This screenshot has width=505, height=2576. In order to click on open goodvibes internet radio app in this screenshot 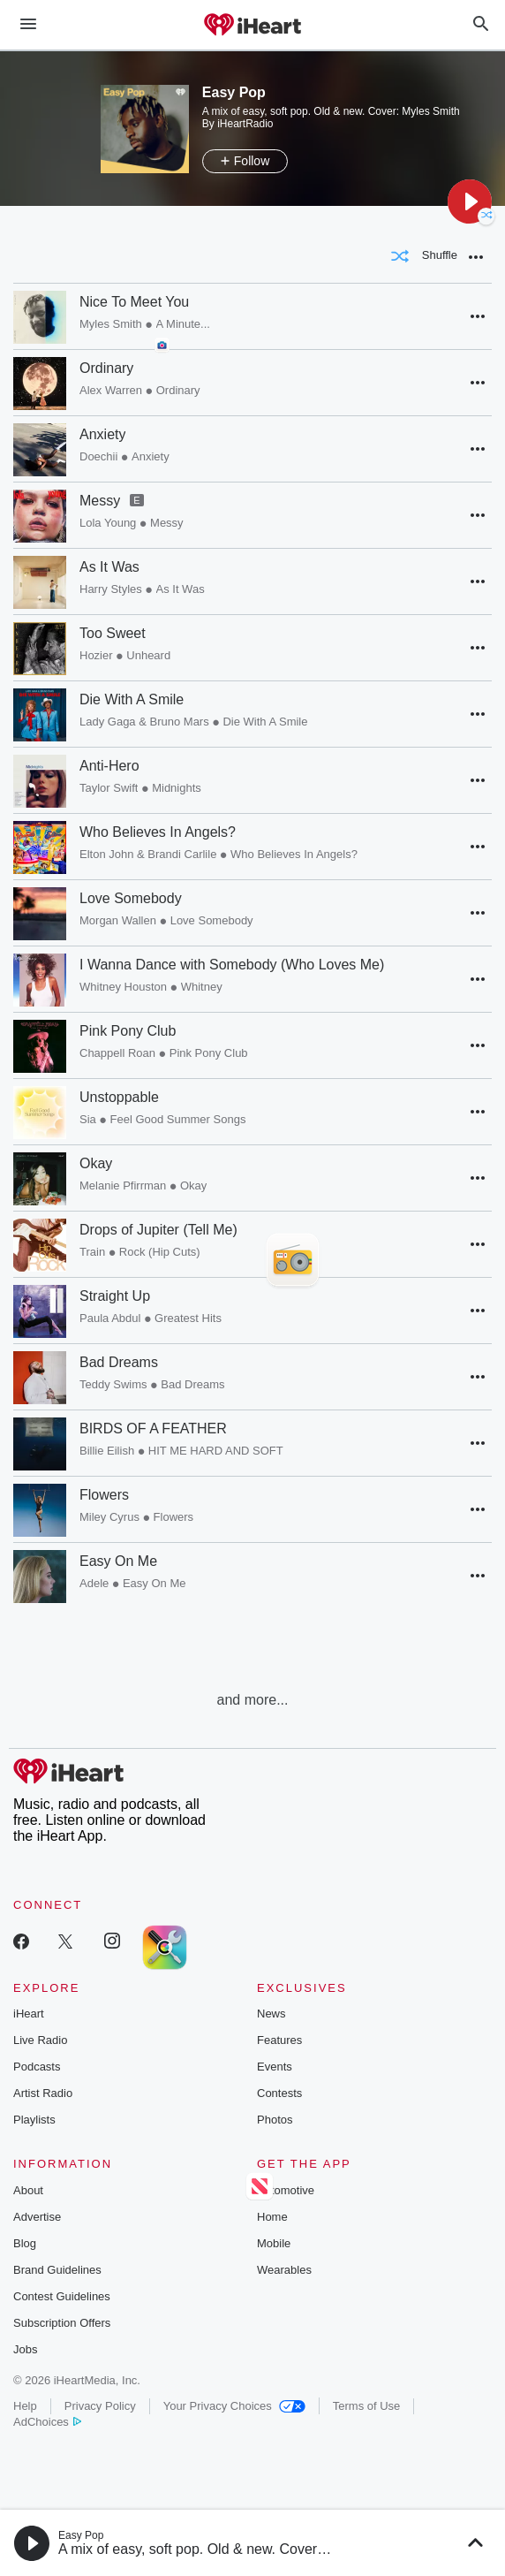, I will do `click(292, 1259)`.